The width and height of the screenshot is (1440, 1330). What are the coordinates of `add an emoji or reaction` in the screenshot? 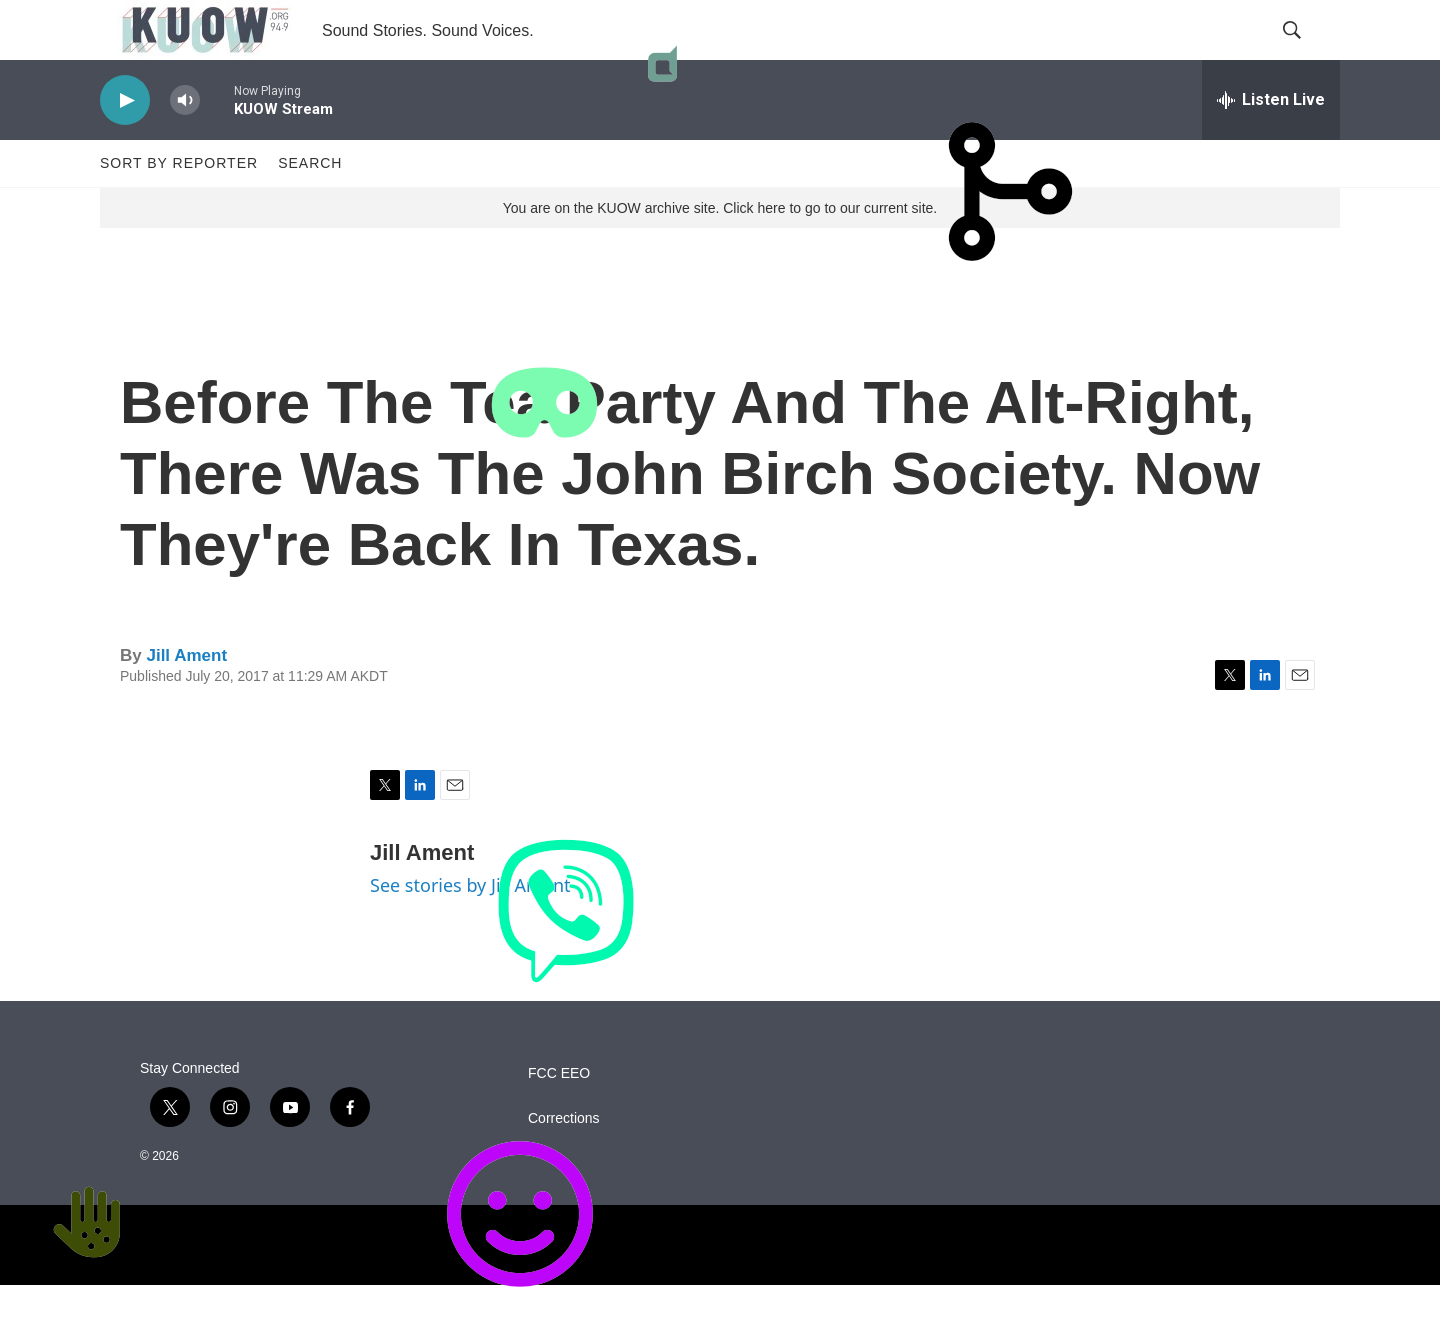 It's located at (520, 1214).